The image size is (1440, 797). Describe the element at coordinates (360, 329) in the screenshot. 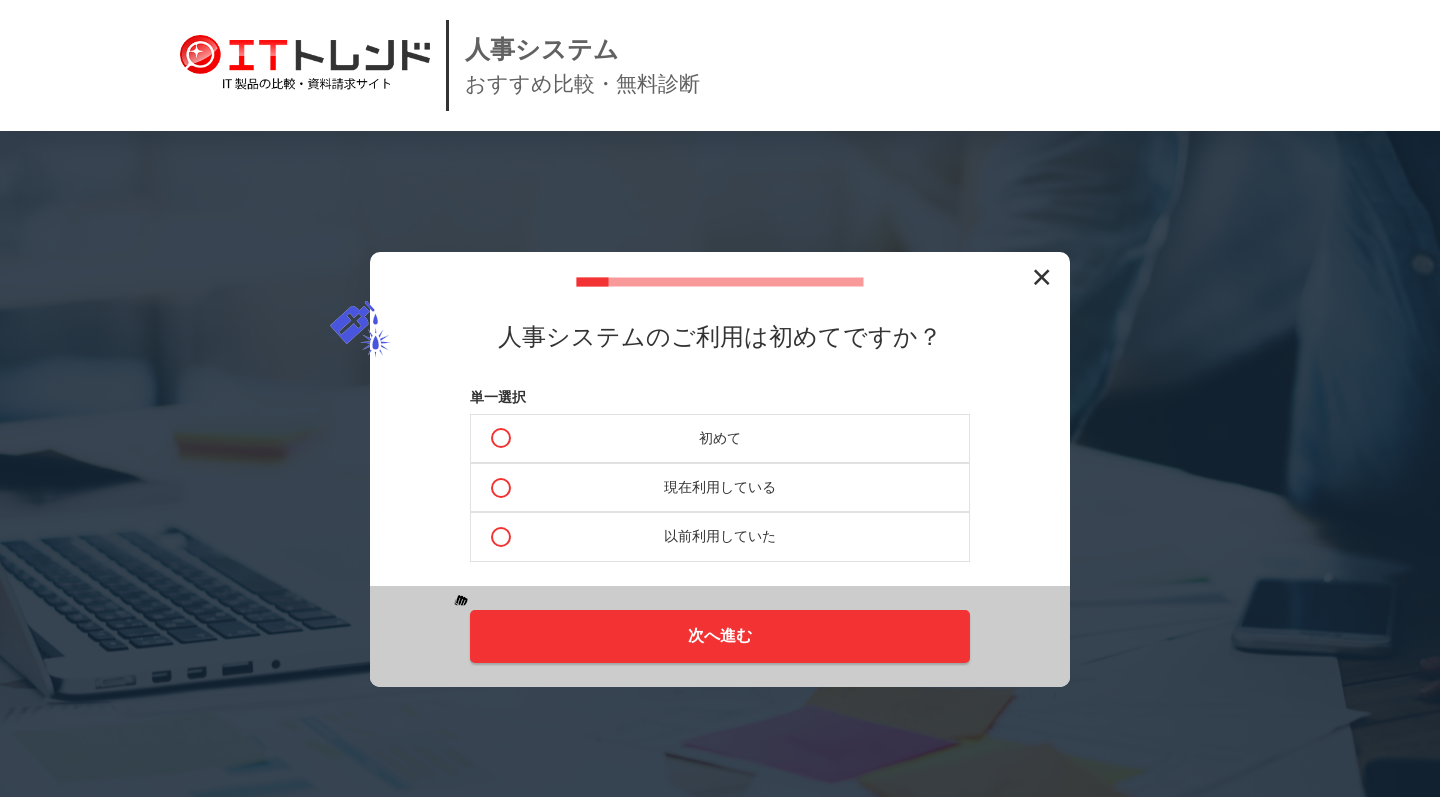

I see `use holy water item in game` at that location.